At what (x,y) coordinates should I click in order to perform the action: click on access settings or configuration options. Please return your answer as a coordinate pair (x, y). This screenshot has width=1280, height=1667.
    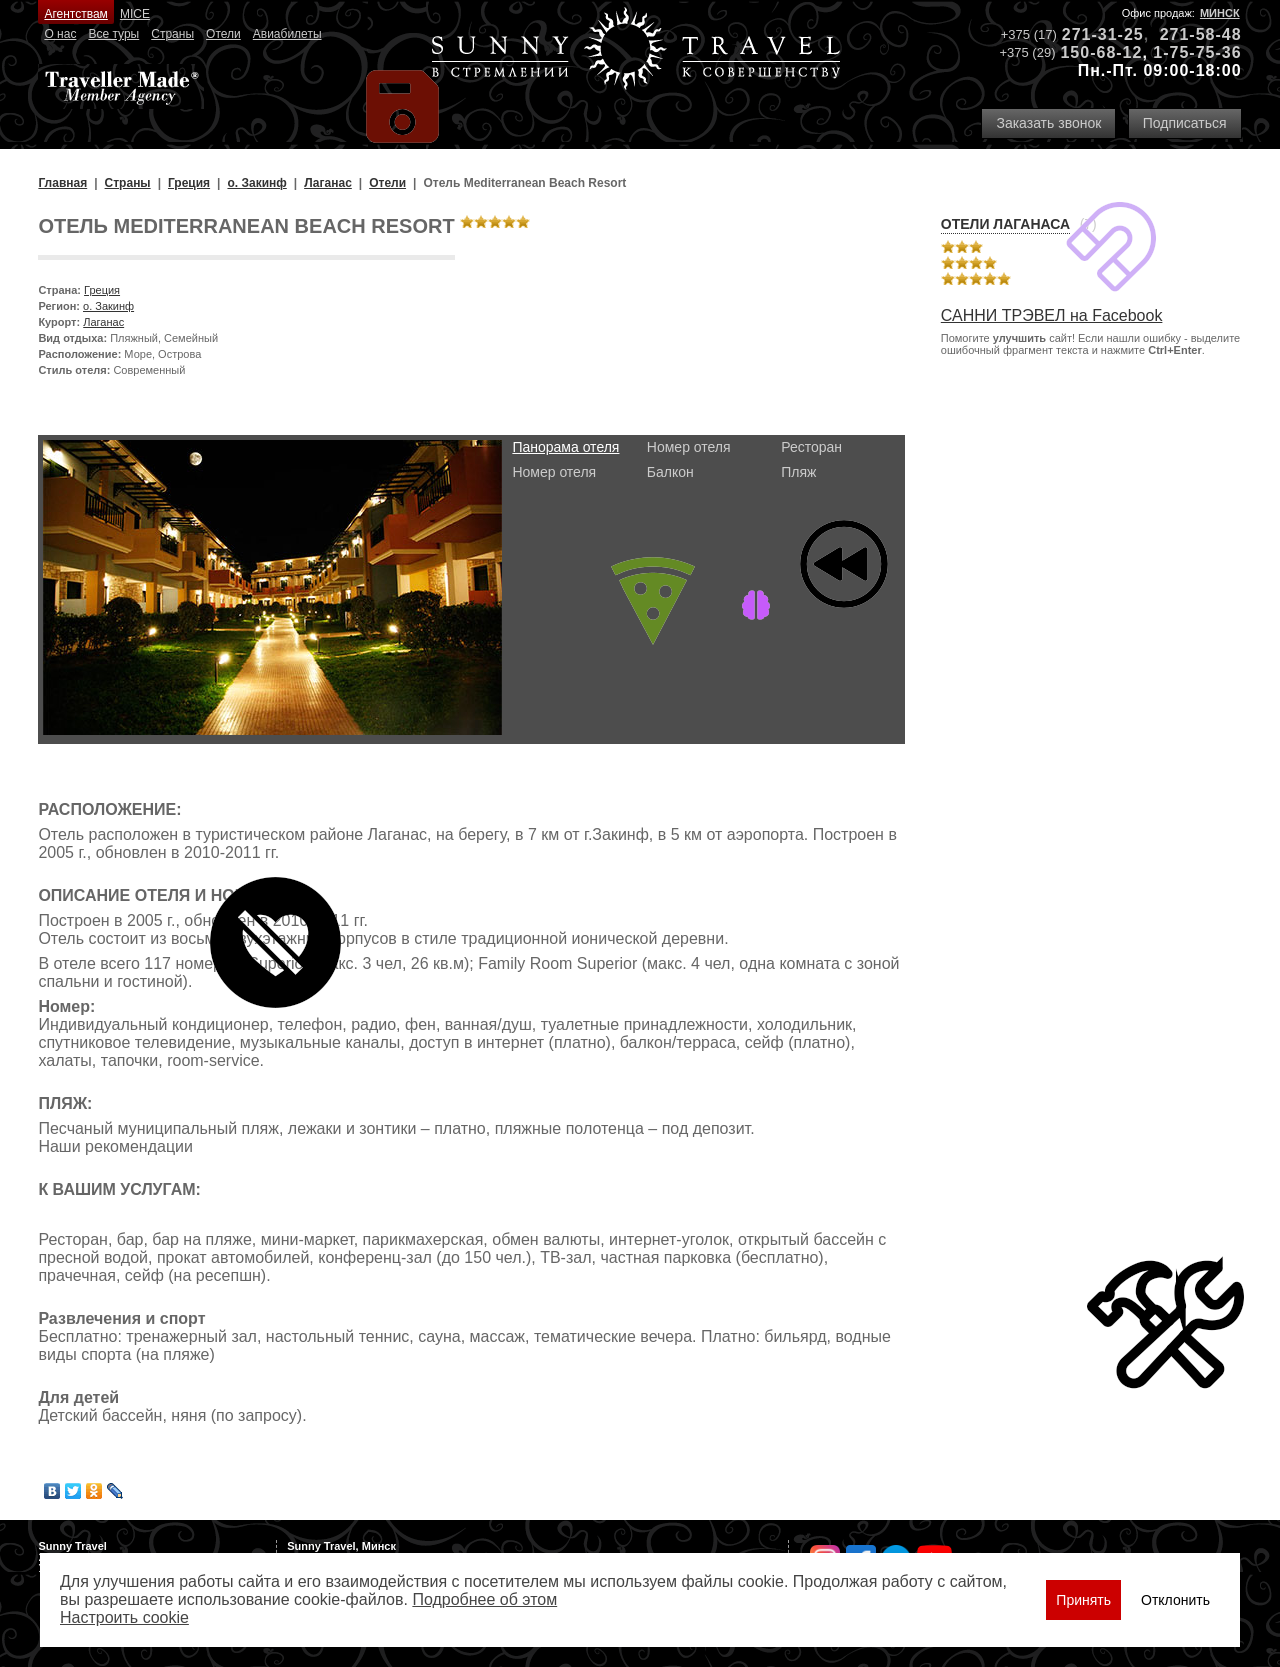
    Looking at the image, I should click on (1165, 1324).